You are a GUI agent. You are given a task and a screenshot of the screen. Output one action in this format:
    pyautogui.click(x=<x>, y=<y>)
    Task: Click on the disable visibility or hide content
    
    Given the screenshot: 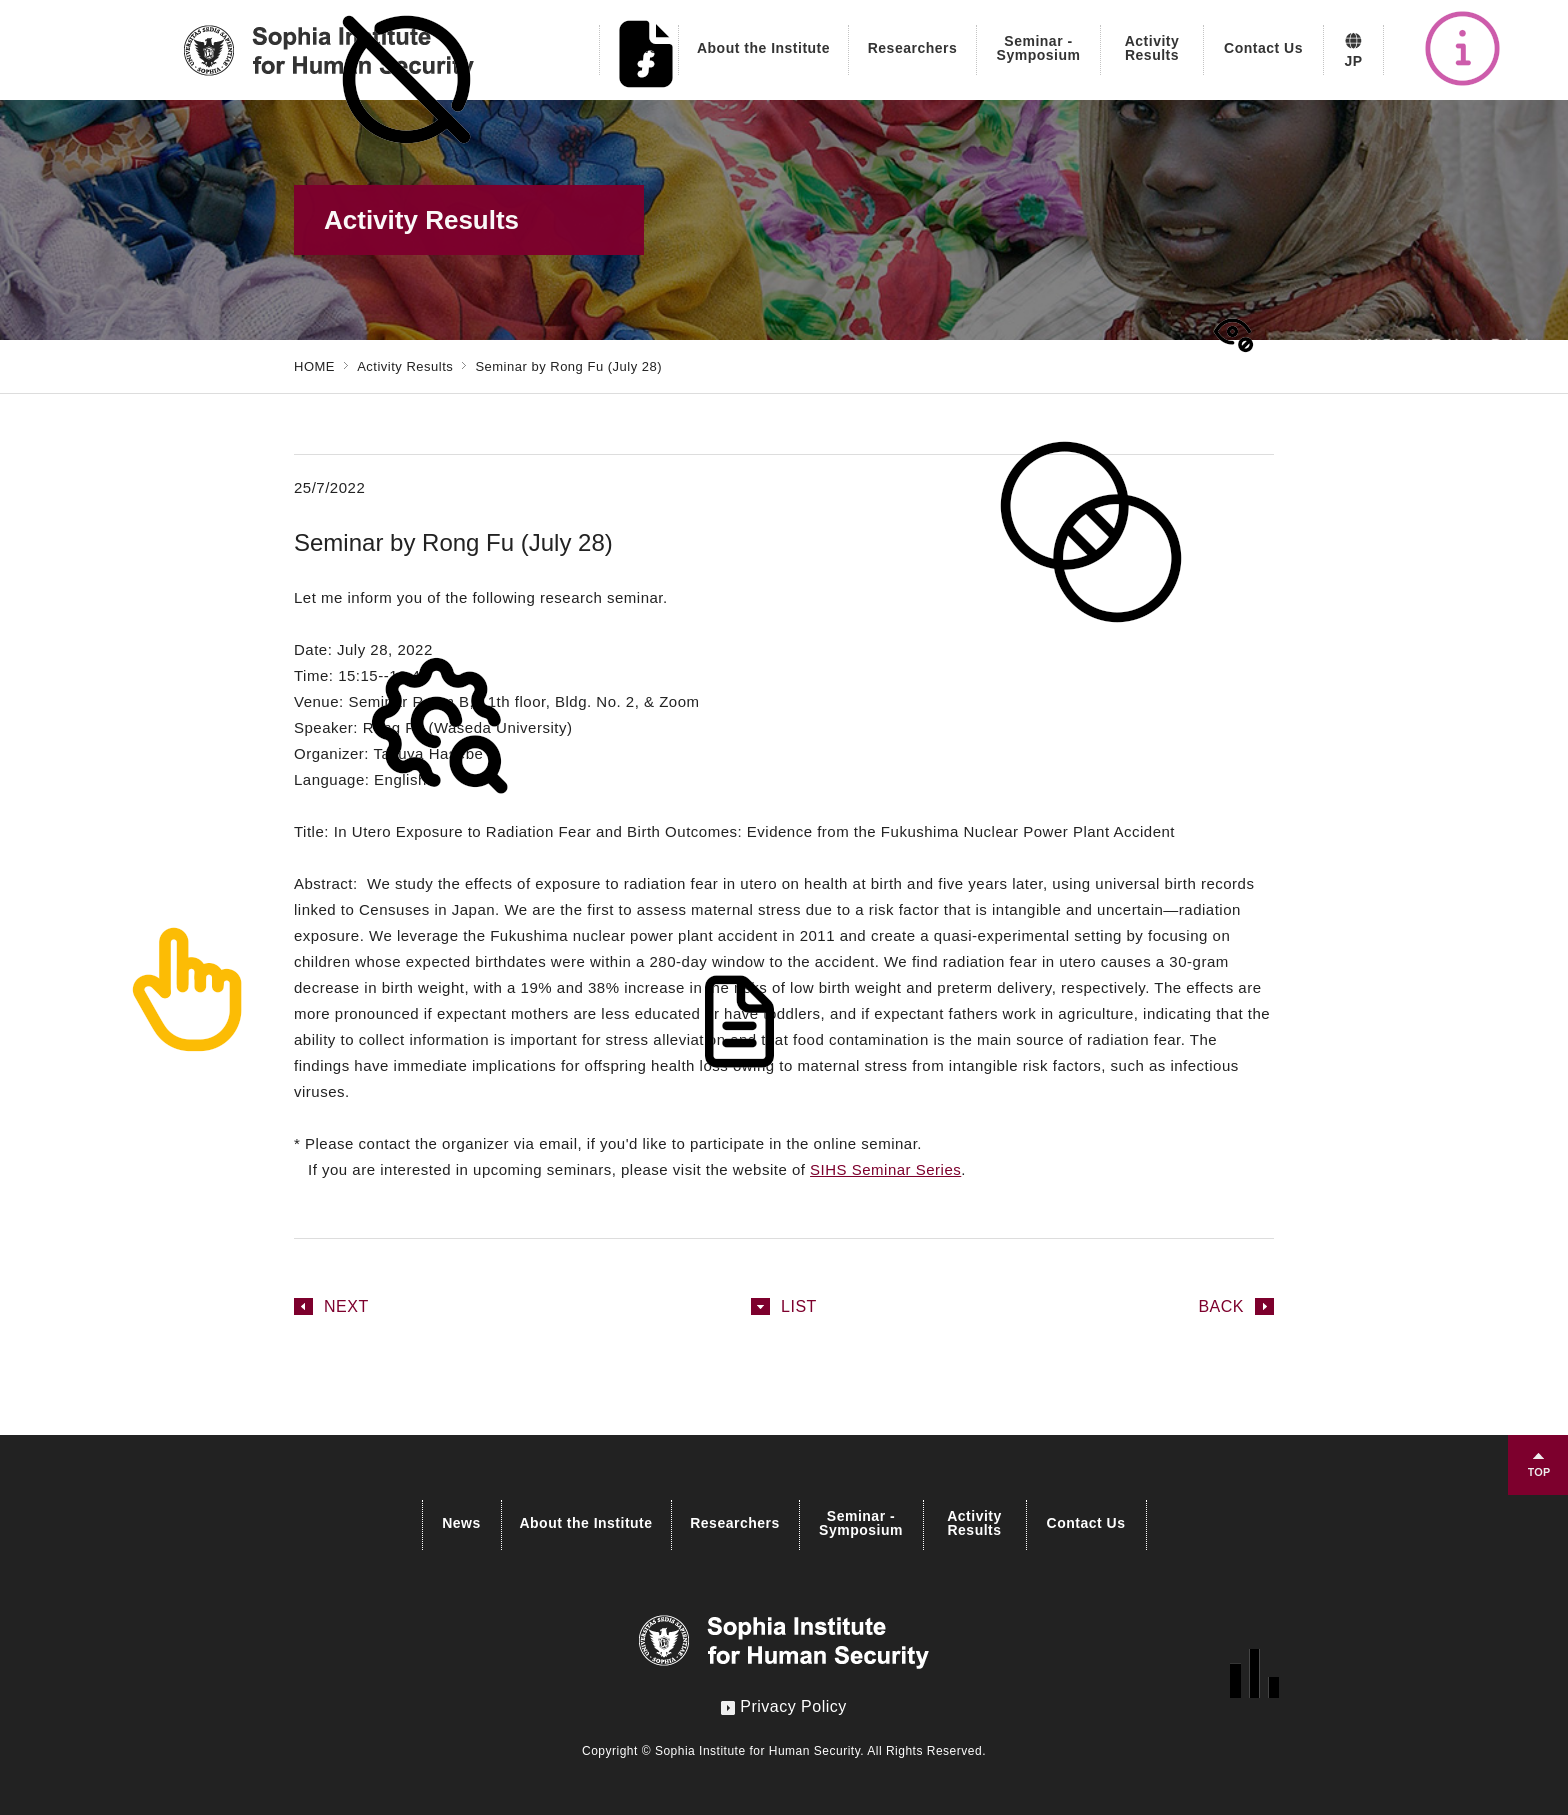 What is the action you would take?
    pyautogui.click(x=1232, y=331)
    